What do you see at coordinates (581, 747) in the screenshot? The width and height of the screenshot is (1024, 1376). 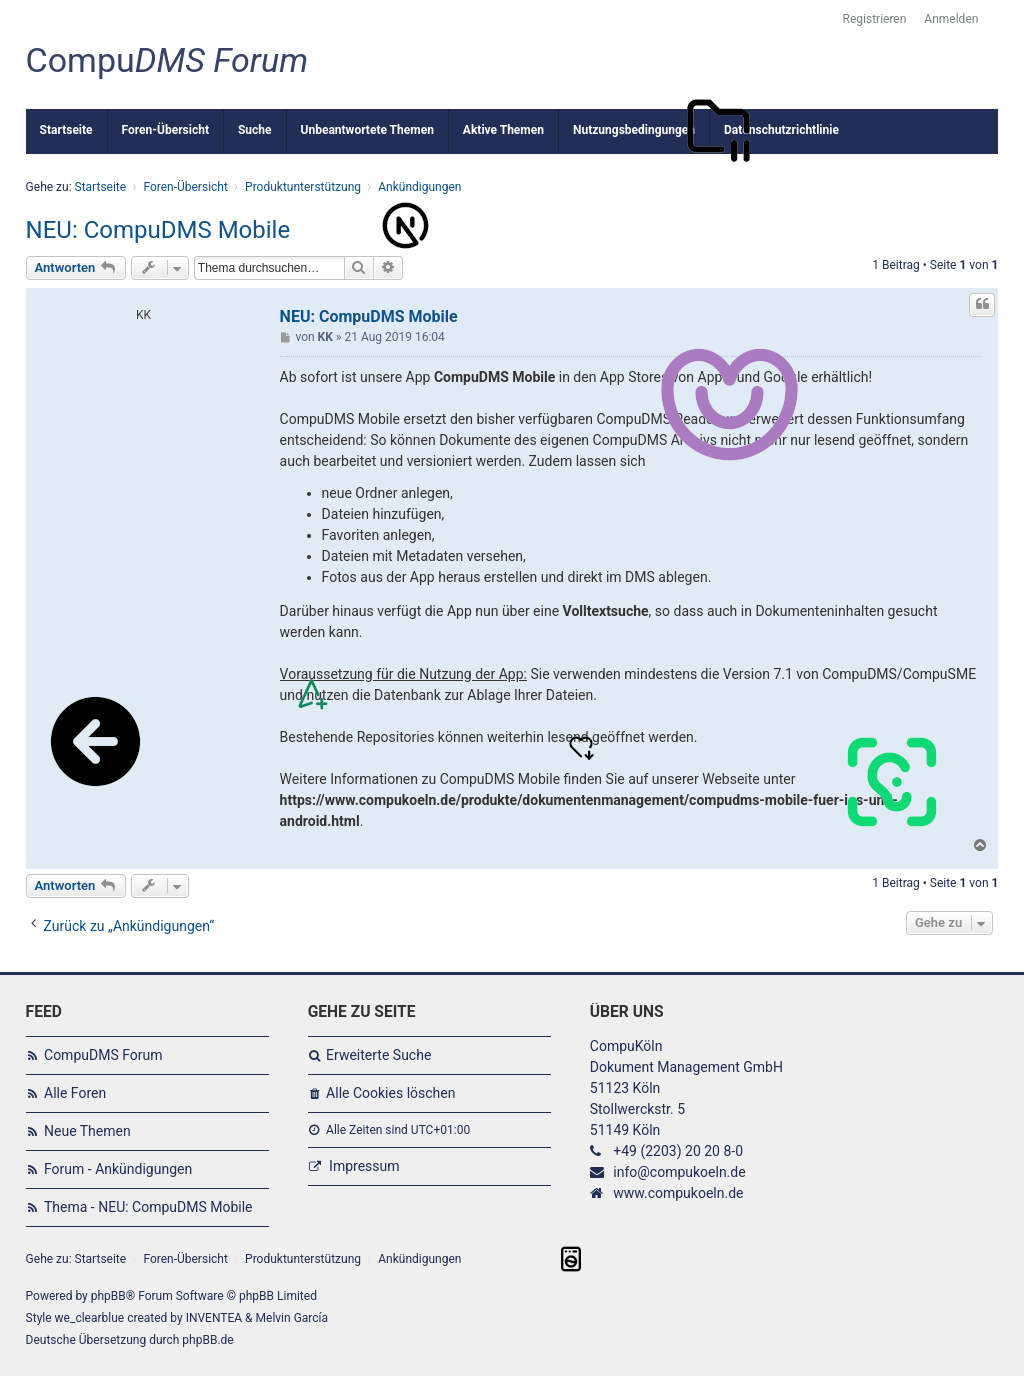 I see `download liked or favorited content` at bounding box center [581, 747].